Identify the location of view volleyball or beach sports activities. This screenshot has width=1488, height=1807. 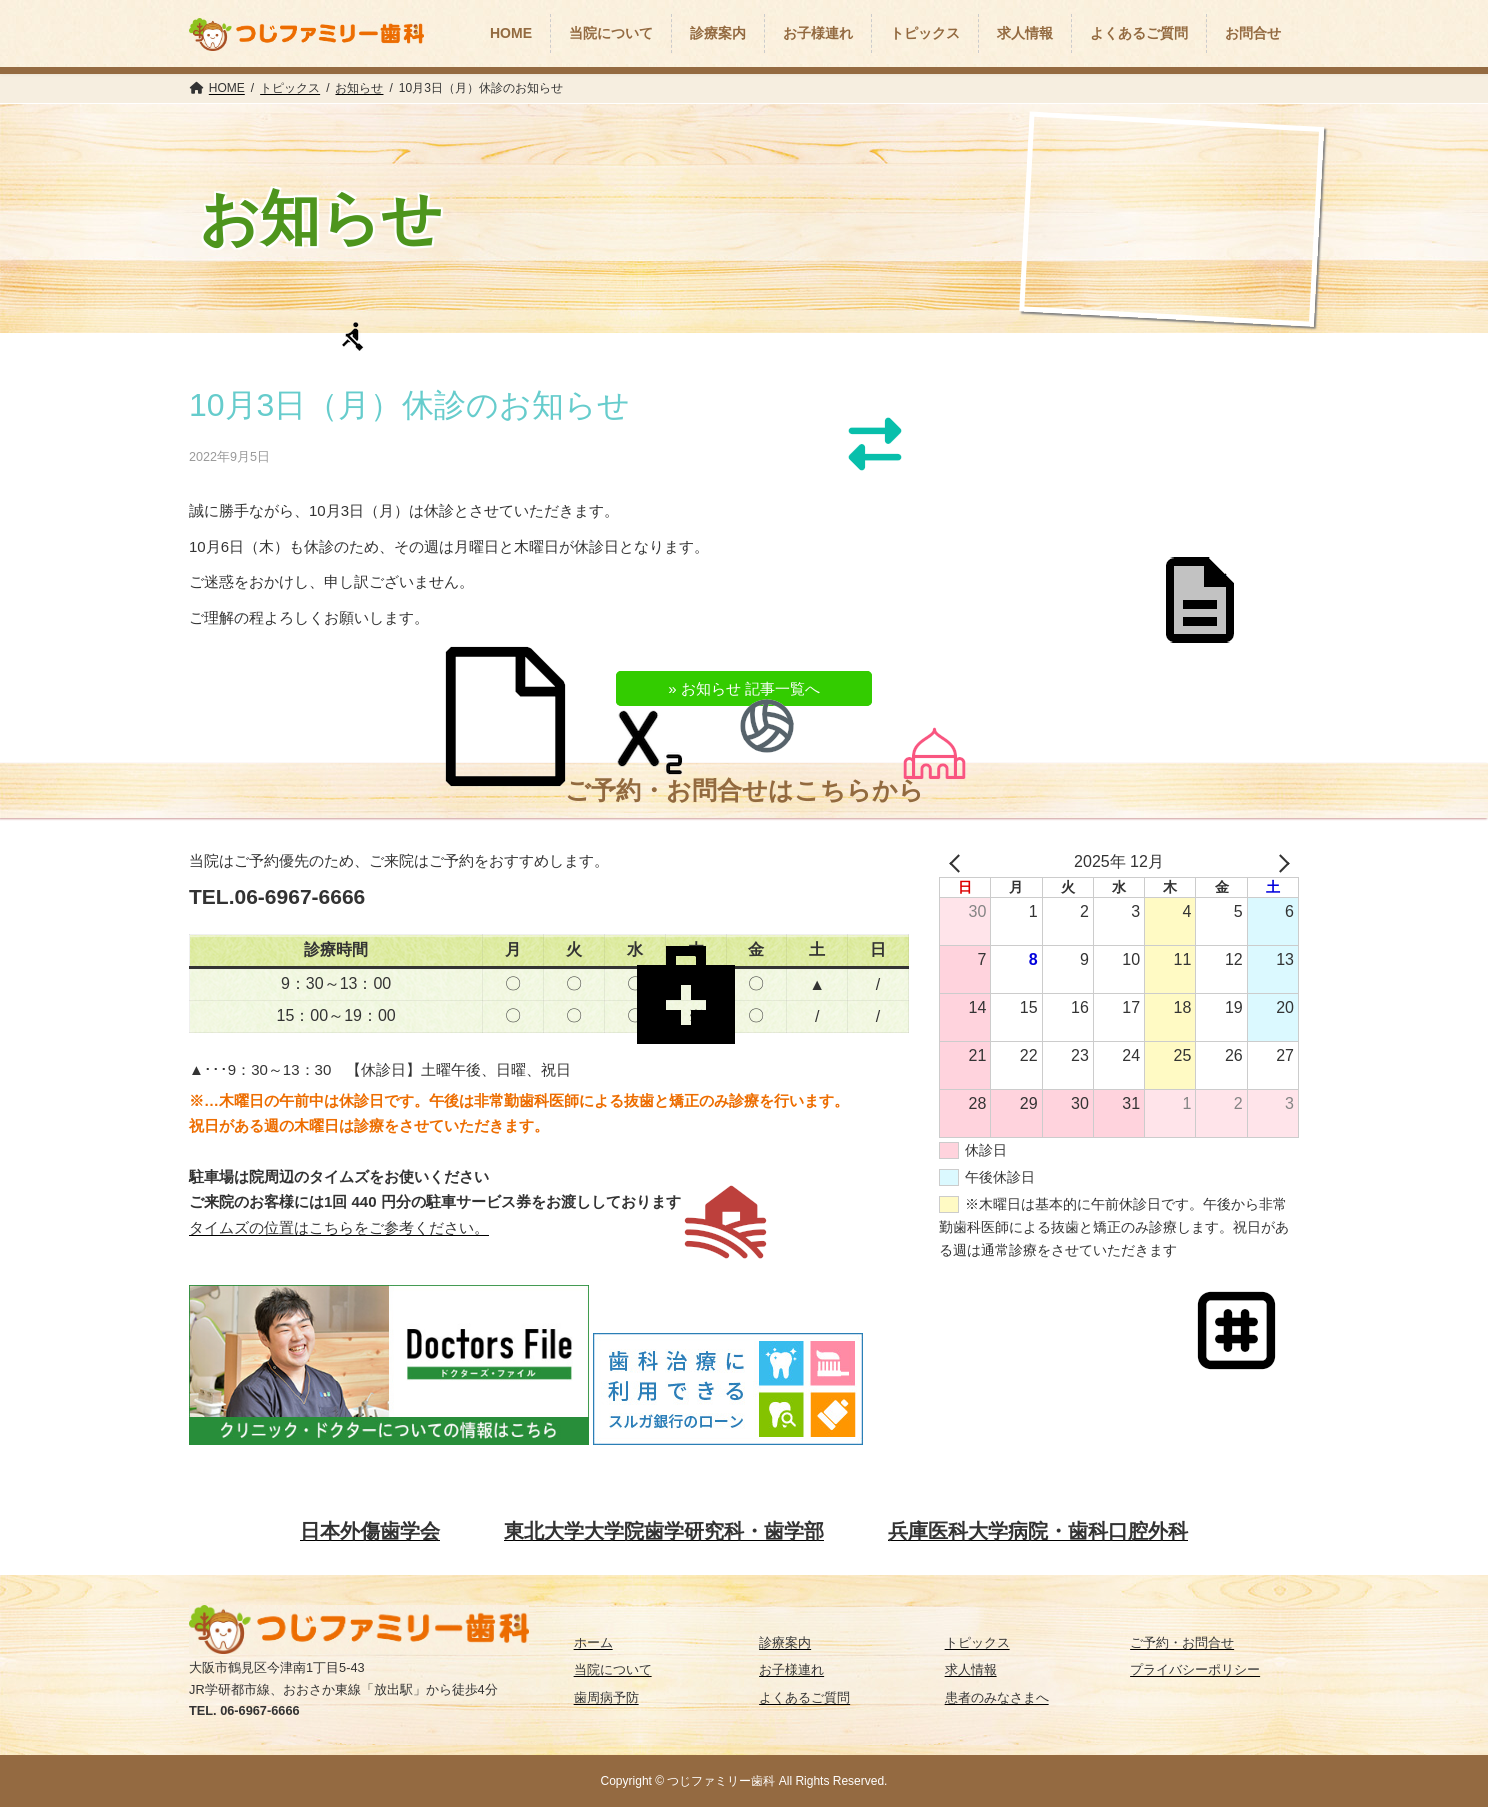
(767, 726).